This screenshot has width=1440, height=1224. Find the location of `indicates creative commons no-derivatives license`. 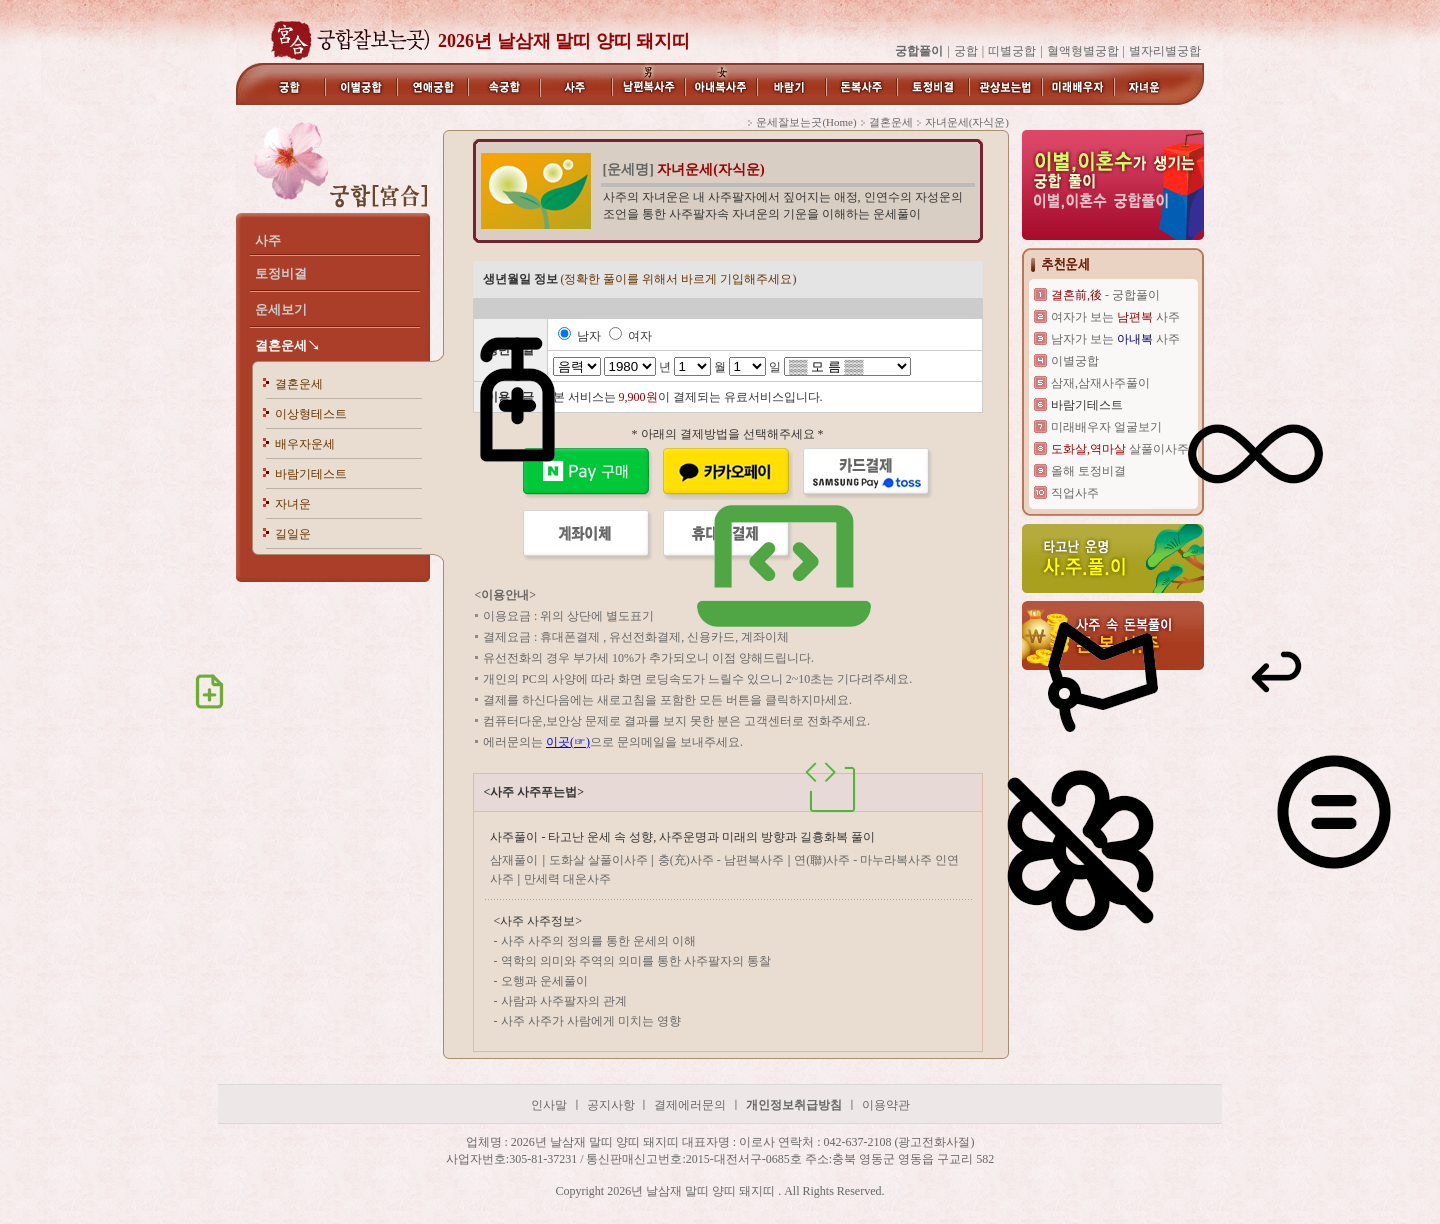

indicates creative commons no-derivatives license is located at coordinates (1334, 812).